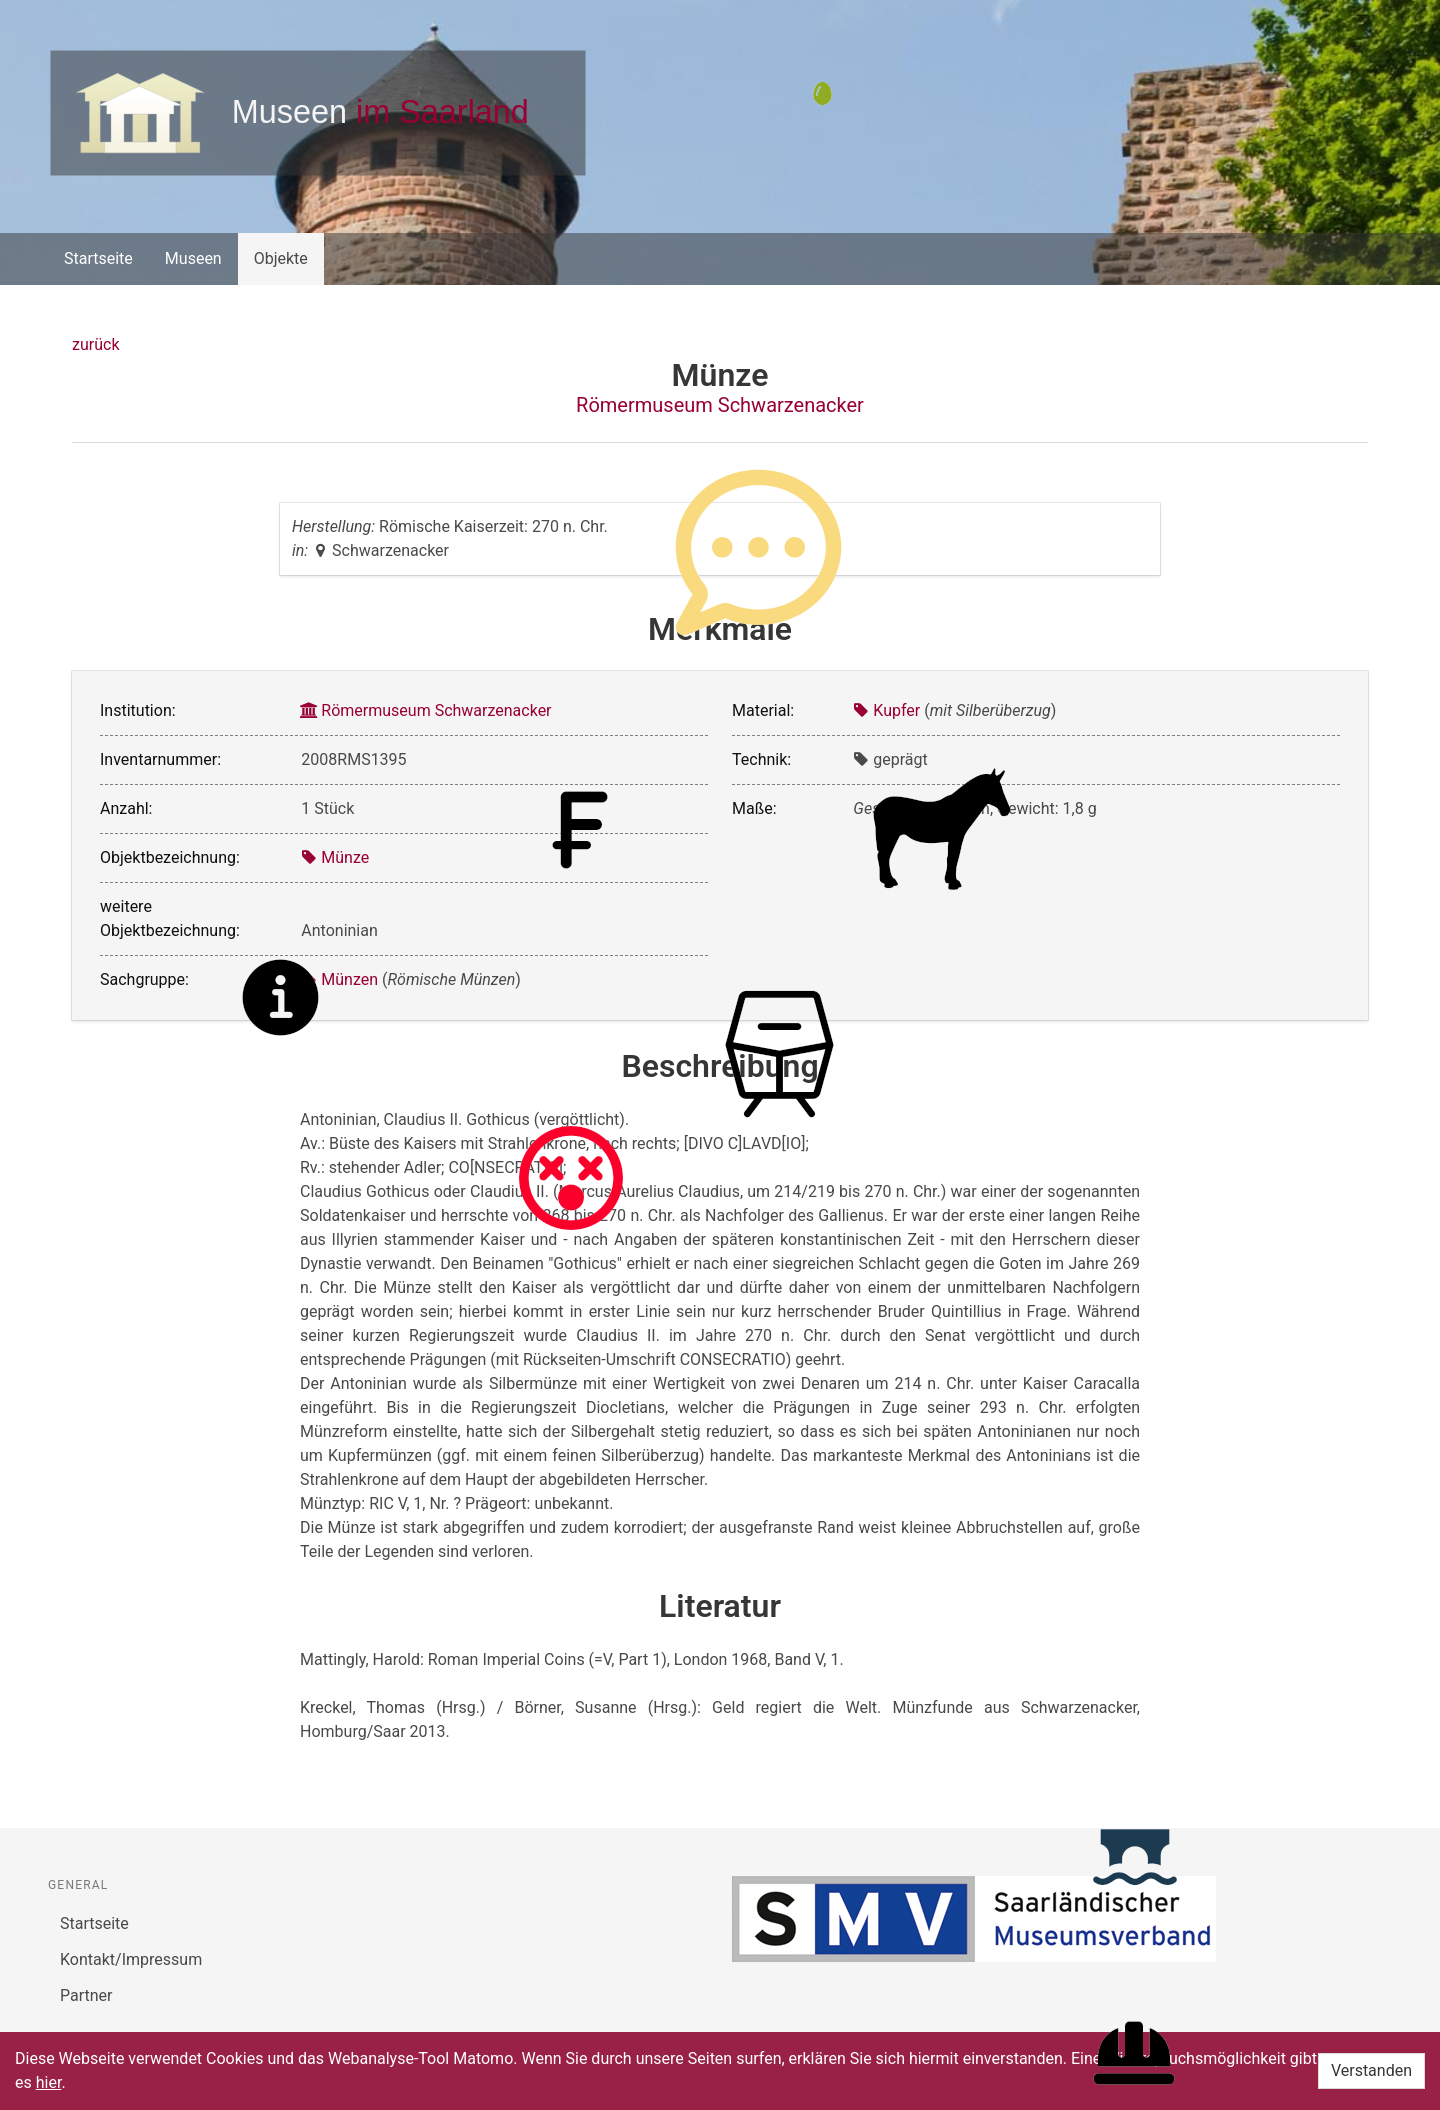 The height and width of the screenshot is (2110, 1440). I want to click on indicates Swiss franc currency, so click(580, 830).